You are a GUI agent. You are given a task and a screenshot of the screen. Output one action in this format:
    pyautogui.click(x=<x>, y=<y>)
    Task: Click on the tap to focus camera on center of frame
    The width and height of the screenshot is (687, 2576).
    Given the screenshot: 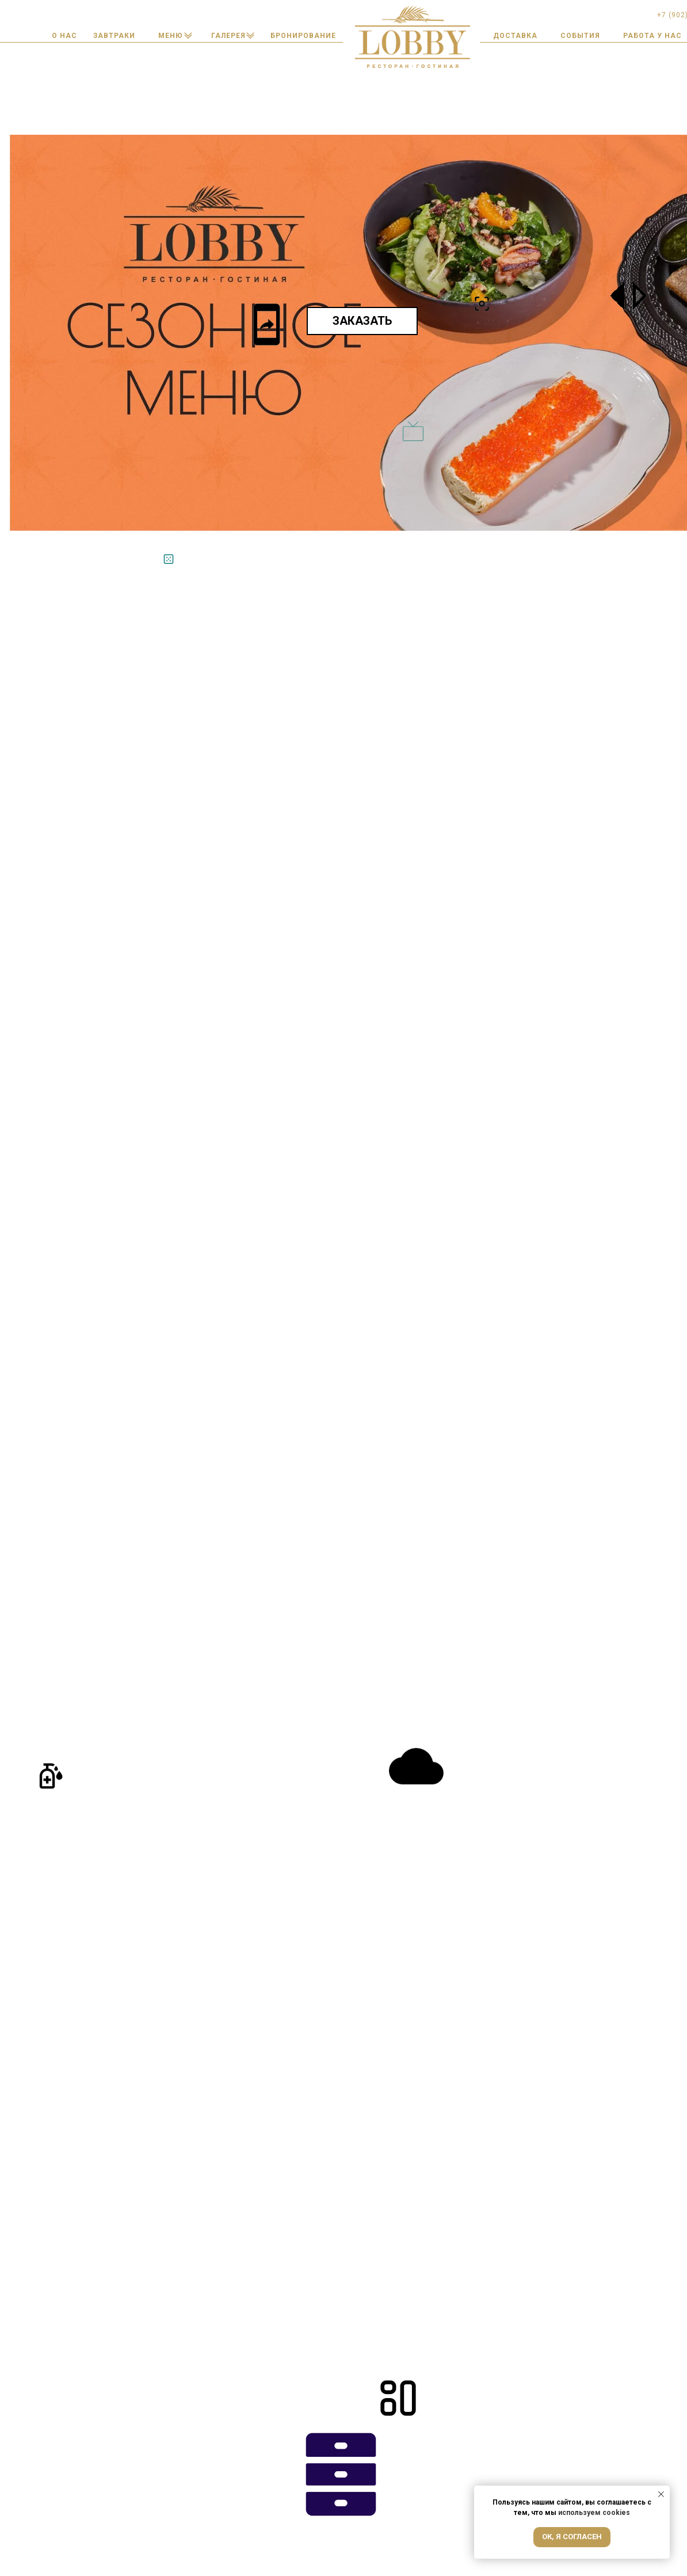 What is the action you would take?
    pyautogui.click(x=482, y=303)
    